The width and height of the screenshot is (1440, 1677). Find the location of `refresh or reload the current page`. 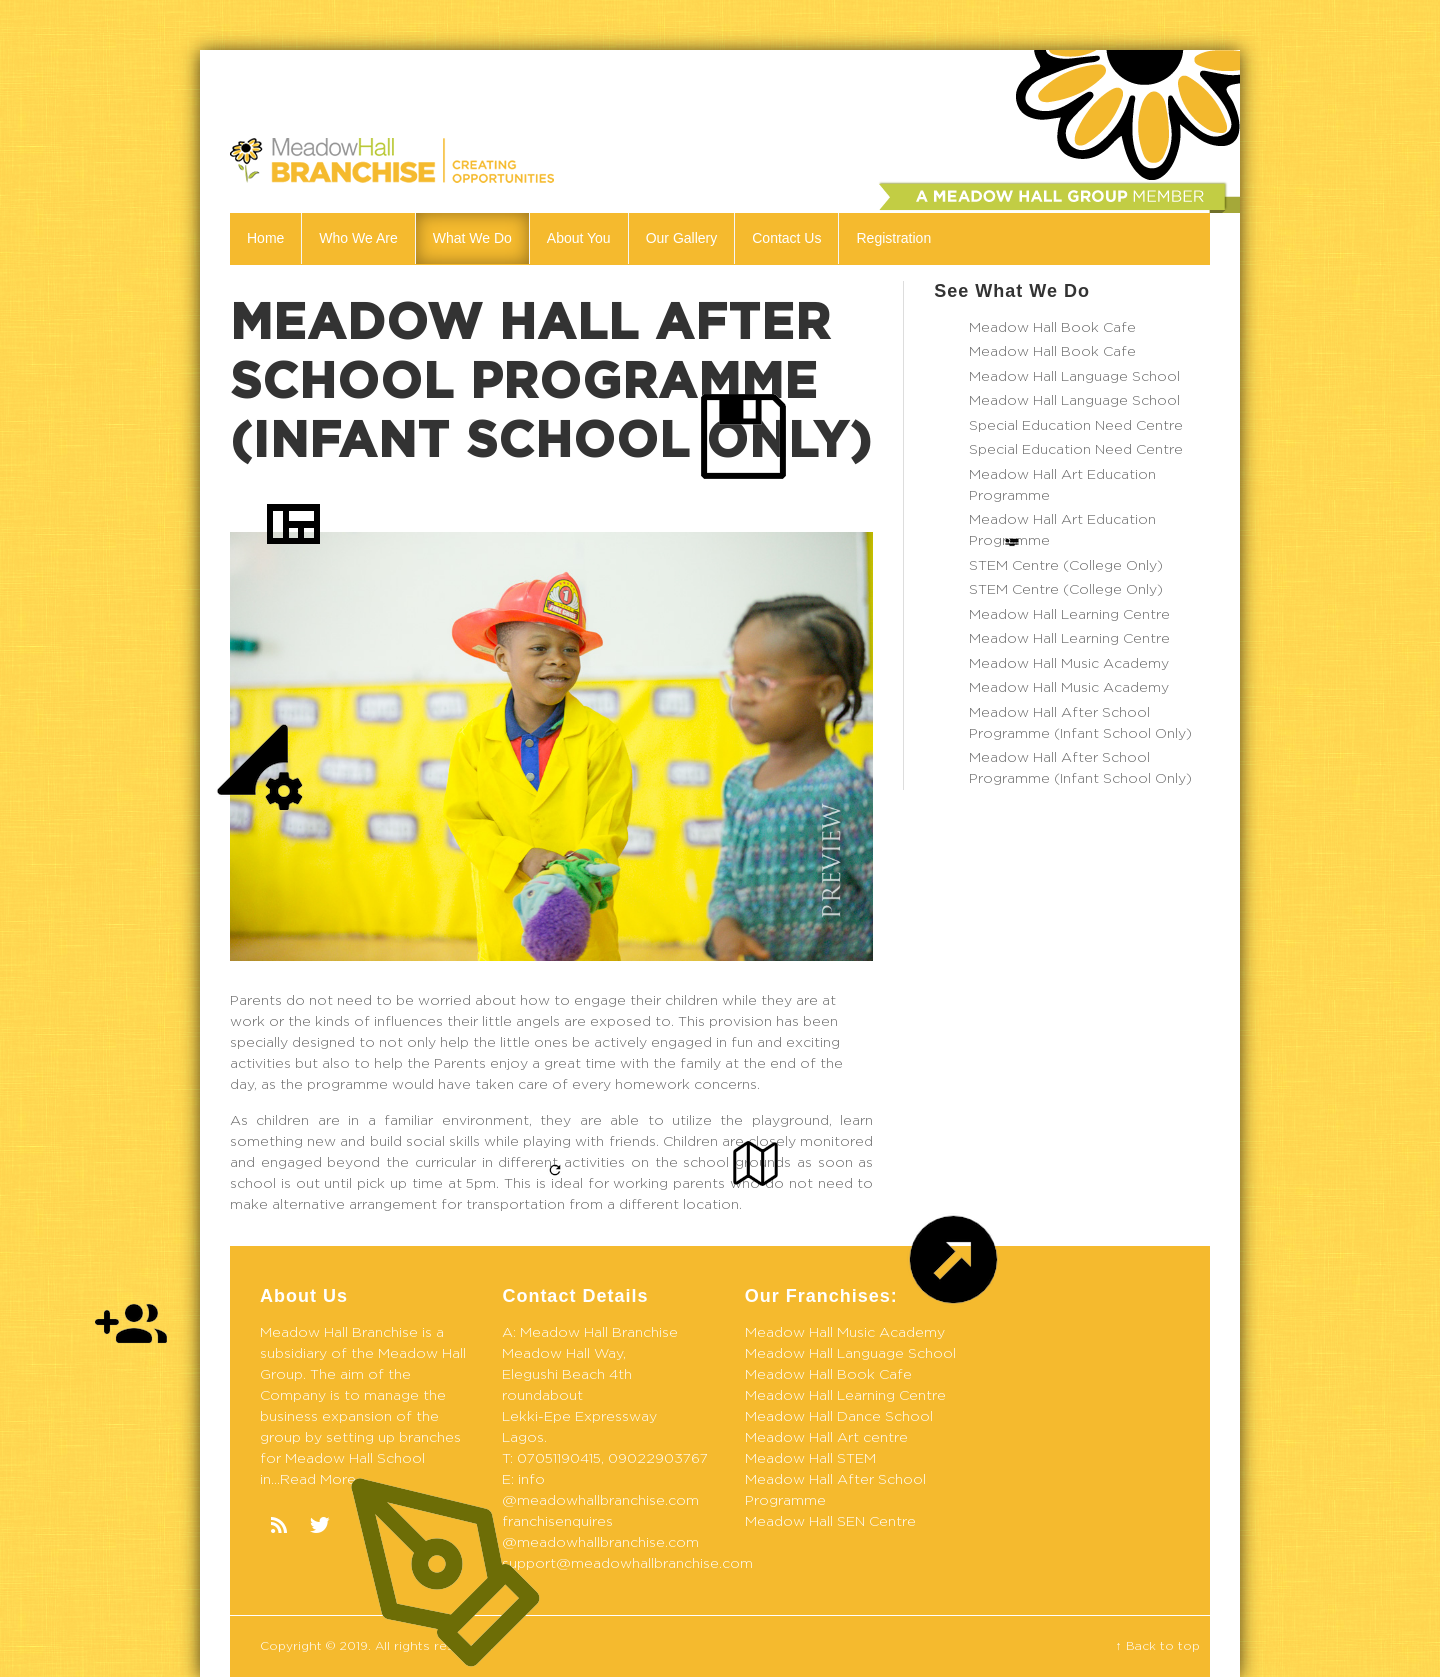

refresh or reload the current page is located at coordinates (555, 1170).